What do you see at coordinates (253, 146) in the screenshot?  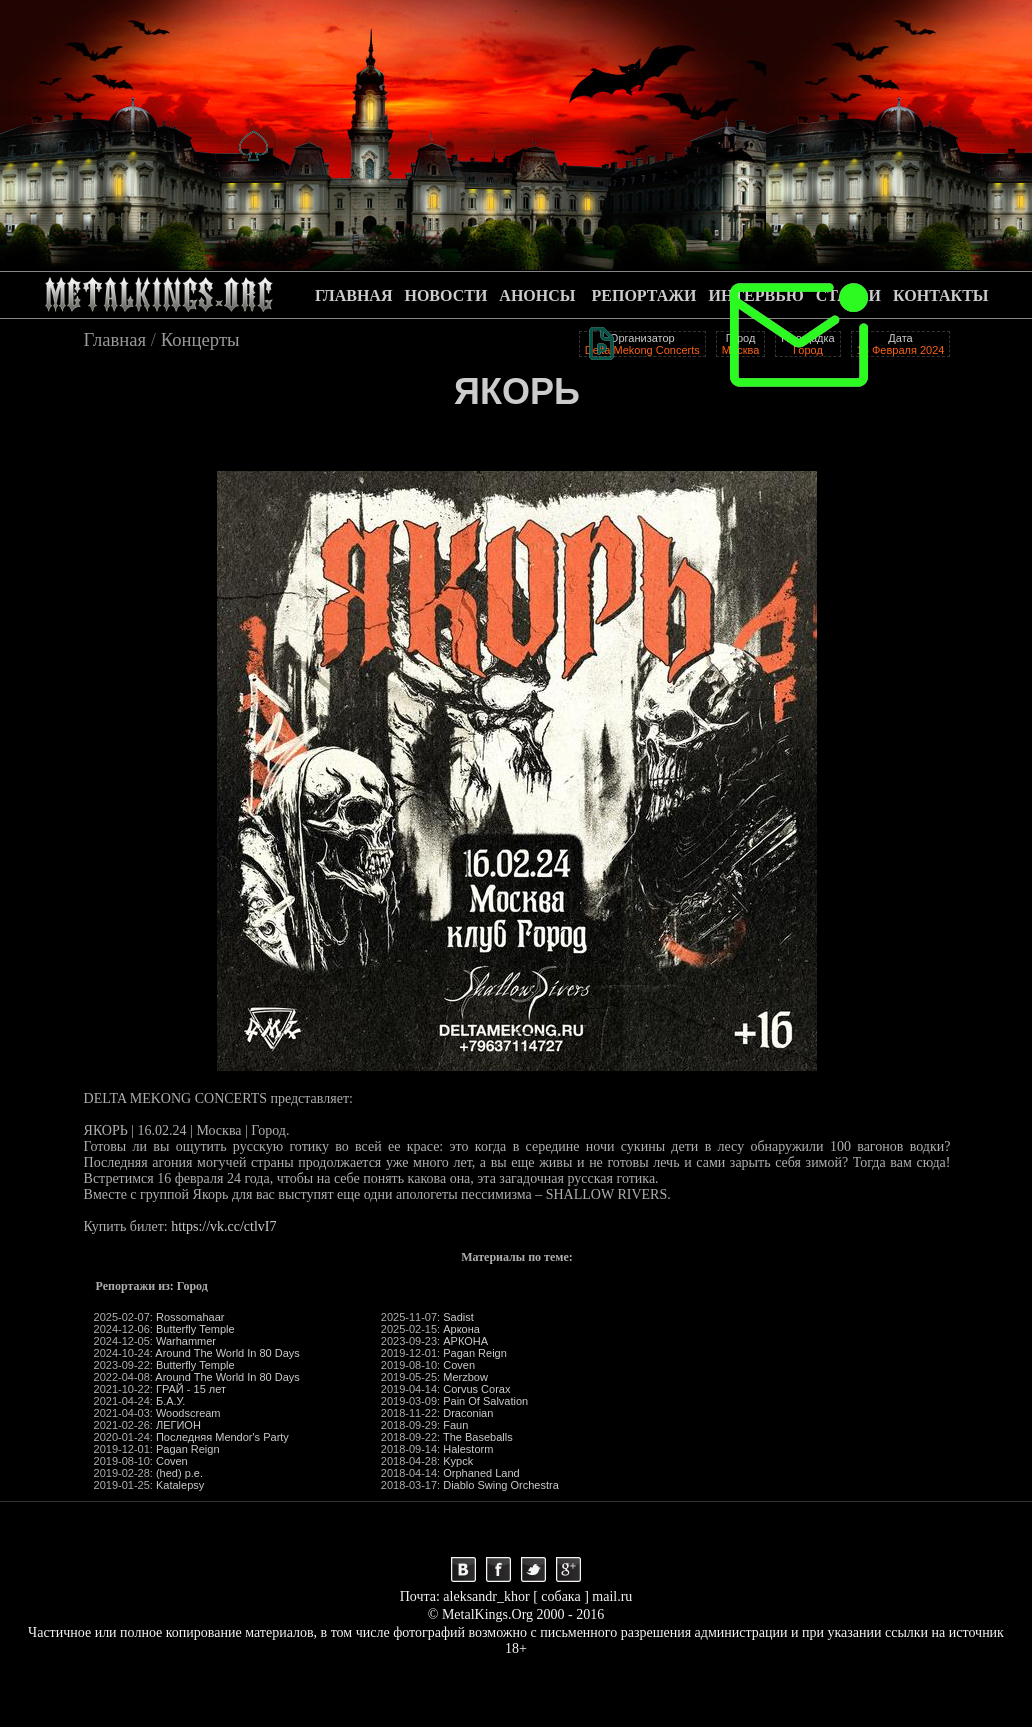 I see `playing cards or card game category` at bounding box center [253, 146].